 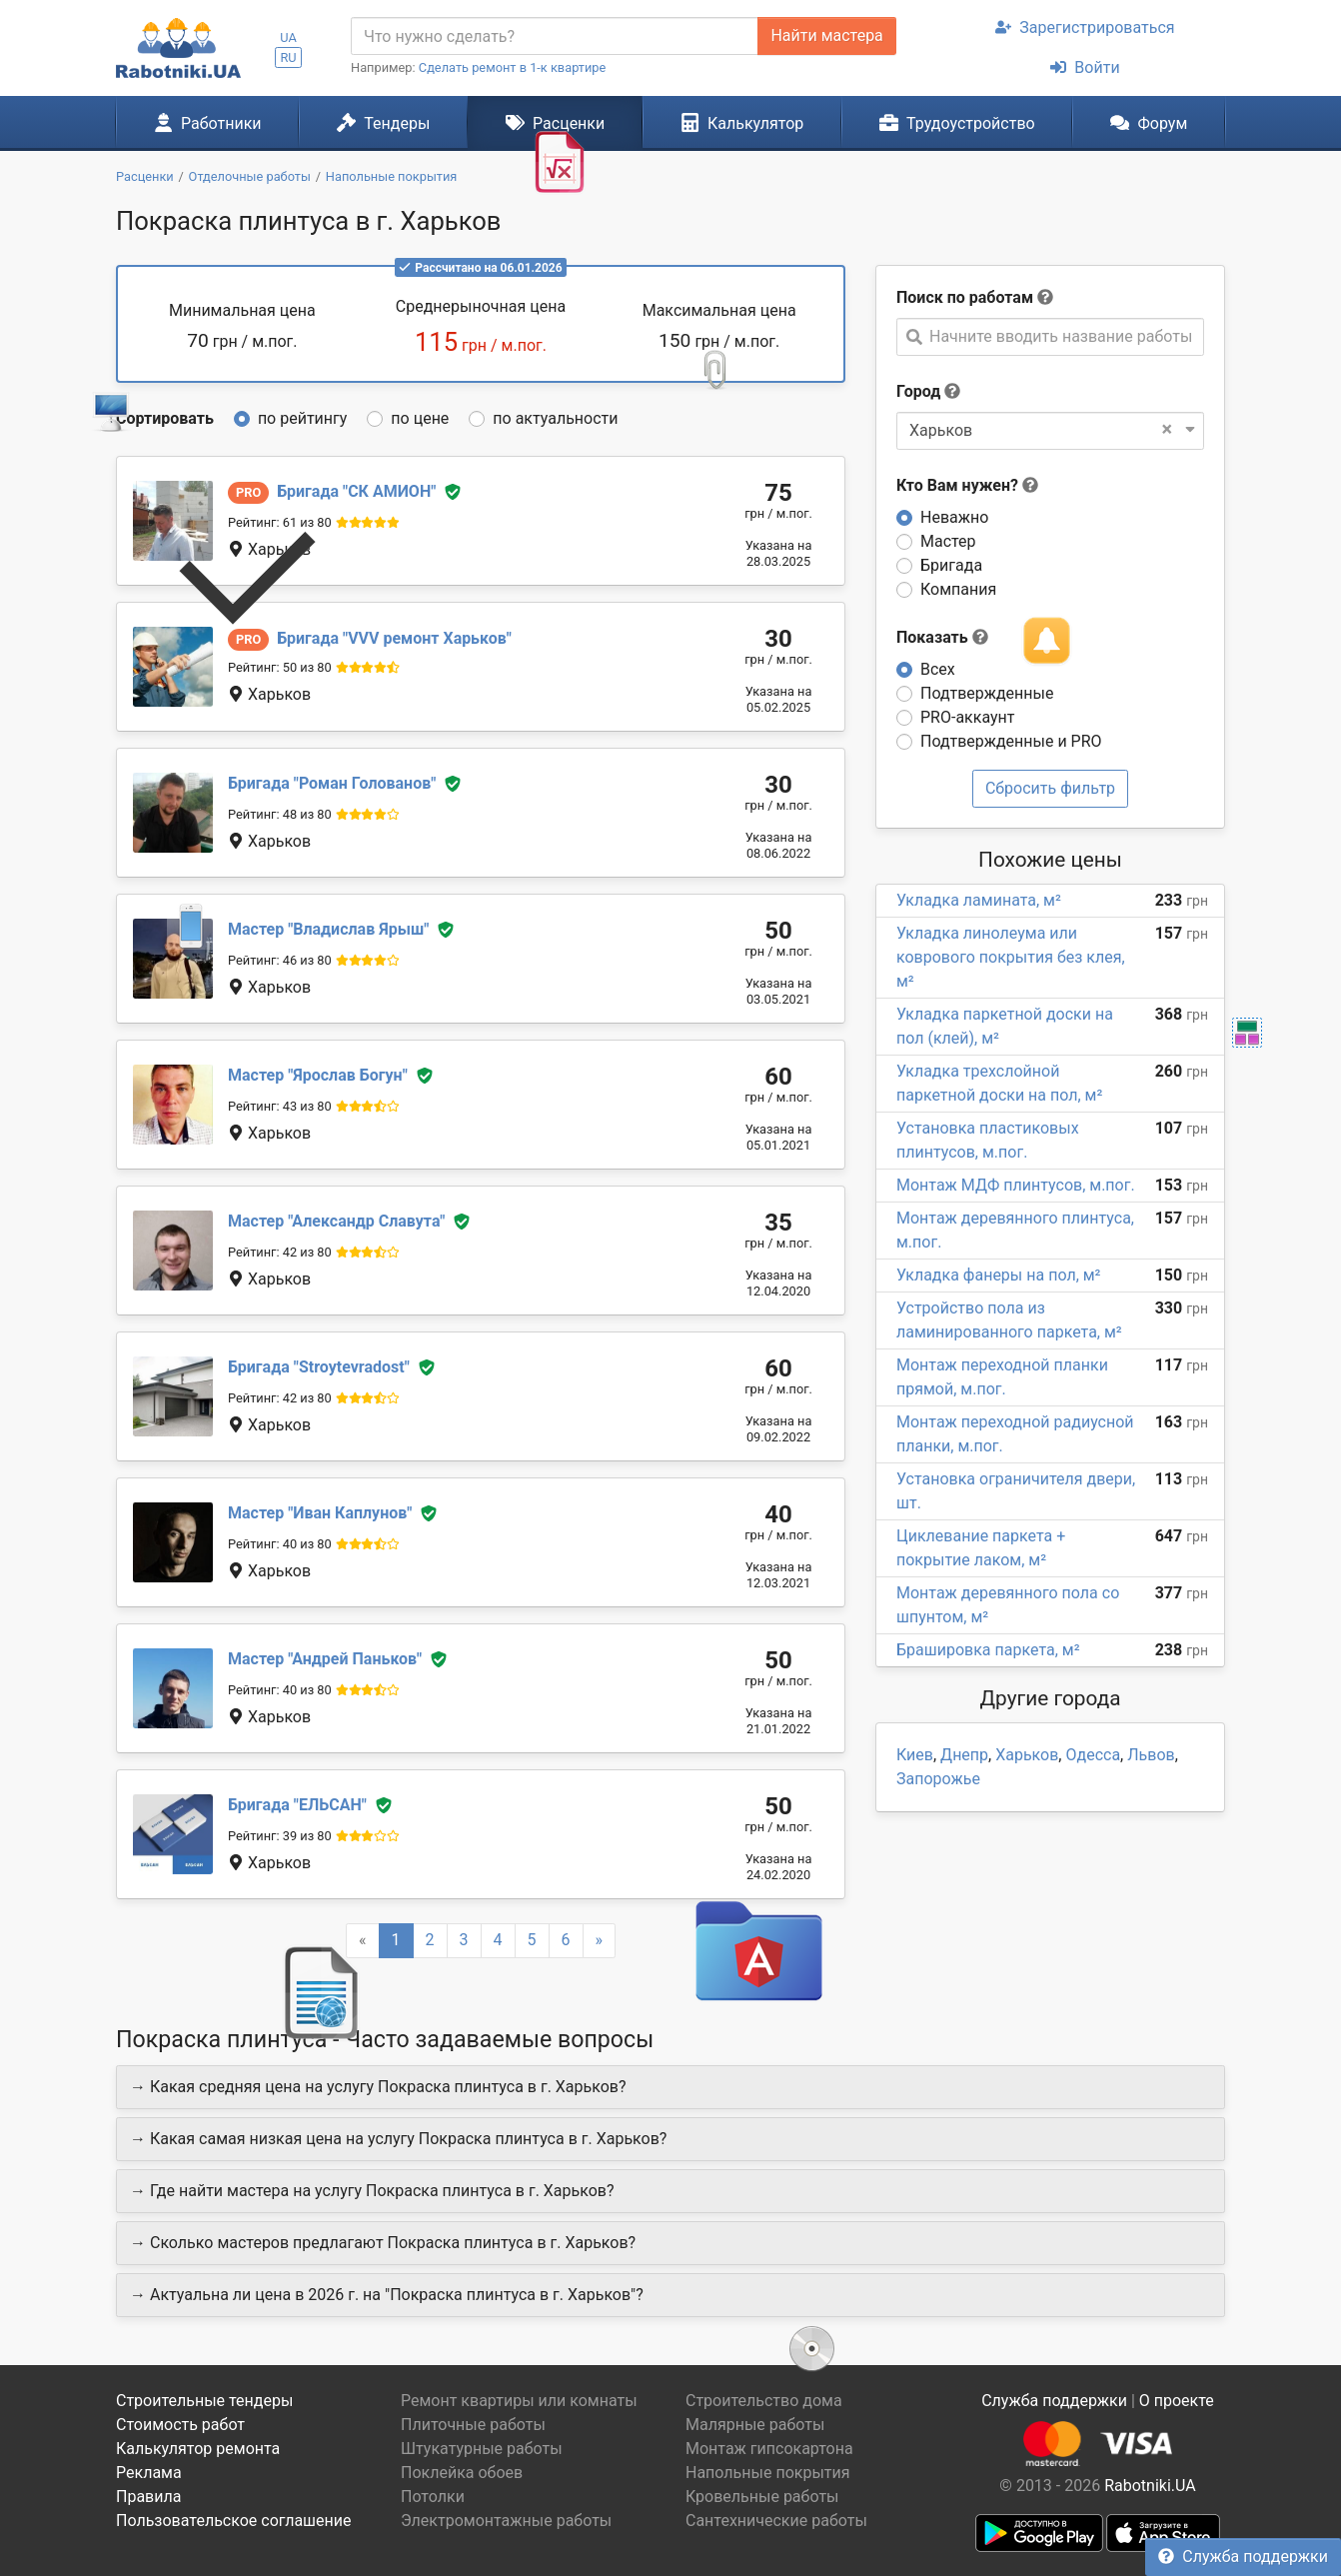 I want to click on open notification preferences, so click(x=1046, y=641).